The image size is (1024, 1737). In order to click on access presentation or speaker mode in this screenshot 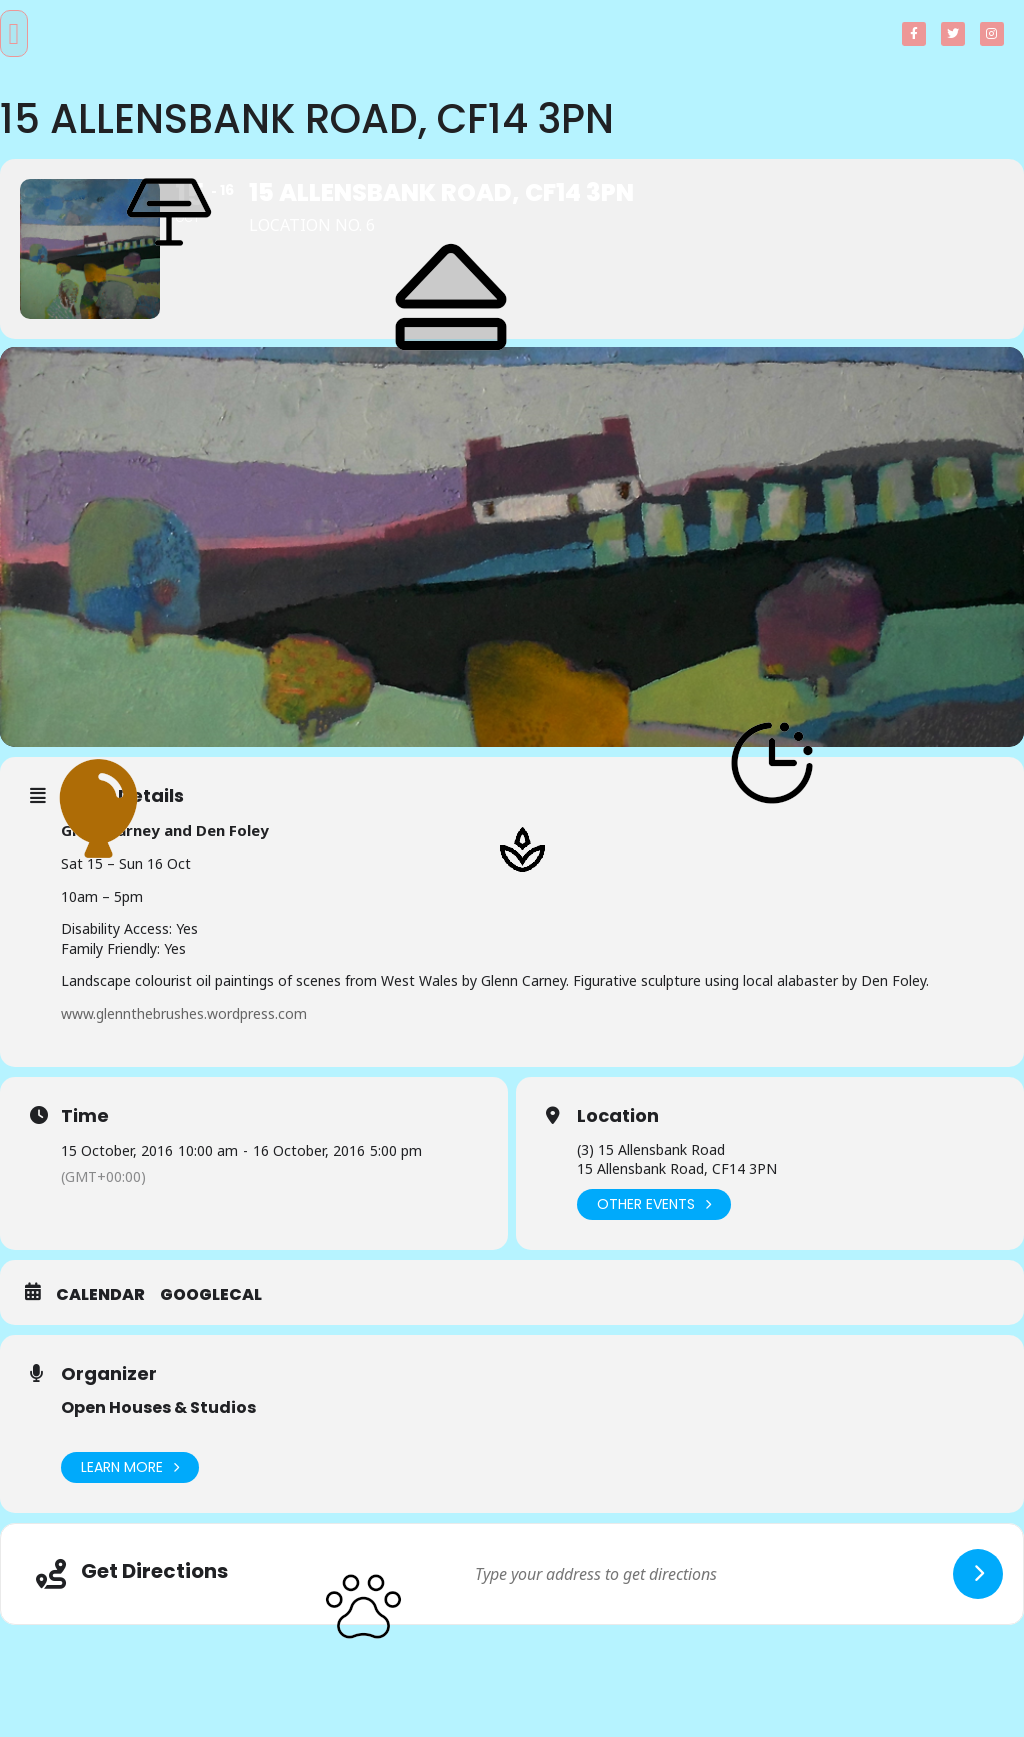, I will do `click(169, 212)`.